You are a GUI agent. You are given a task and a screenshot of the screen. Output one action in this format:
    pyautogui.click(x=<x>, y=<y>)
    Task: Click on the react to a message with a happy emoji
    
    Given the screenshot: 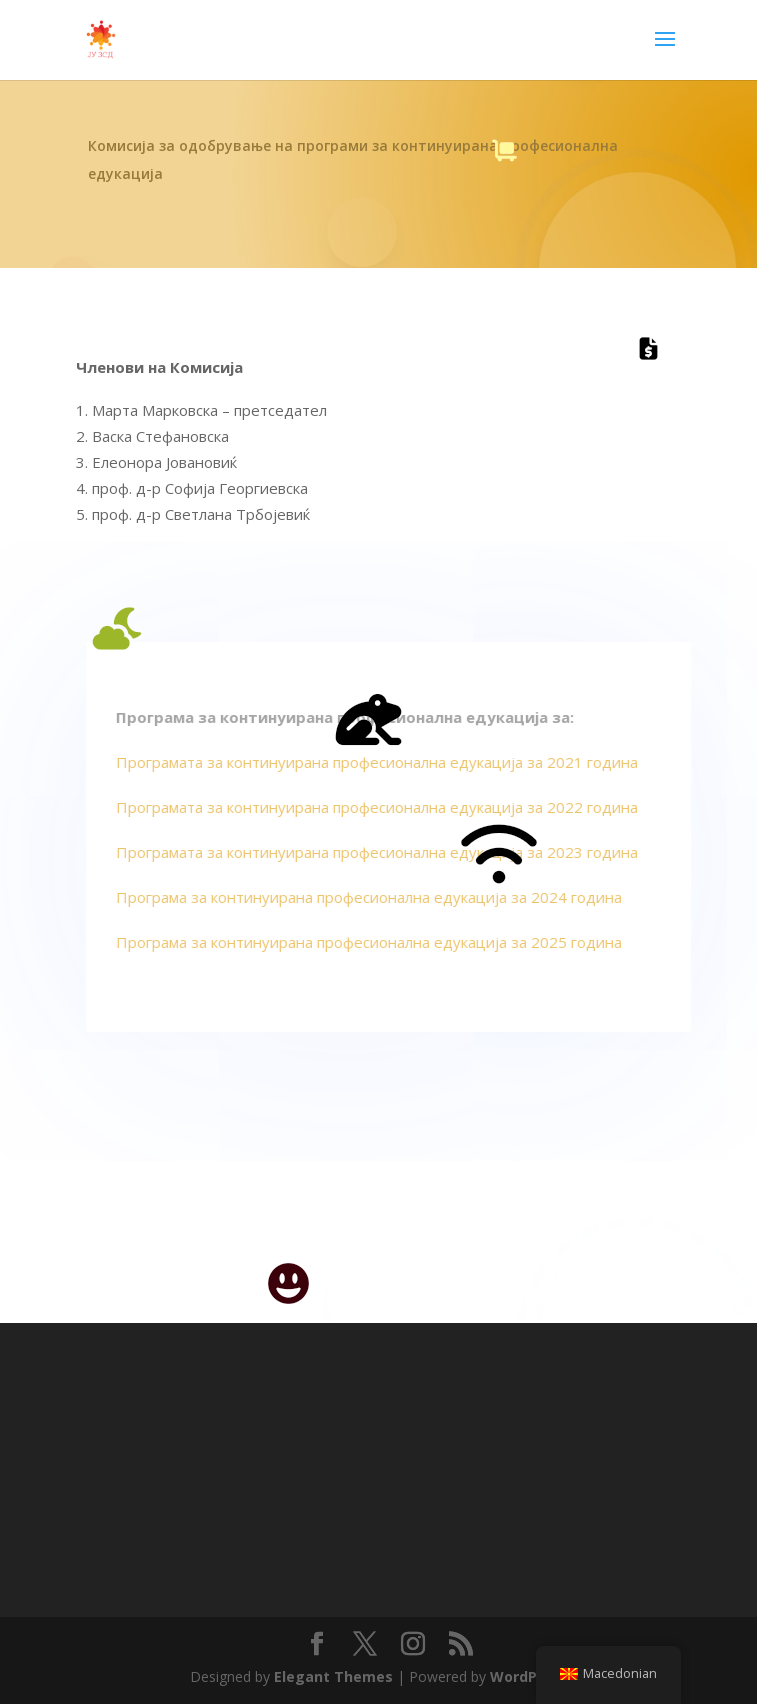 What is the action you would take?
    pyautogui.click(x=288, y=1283)
    